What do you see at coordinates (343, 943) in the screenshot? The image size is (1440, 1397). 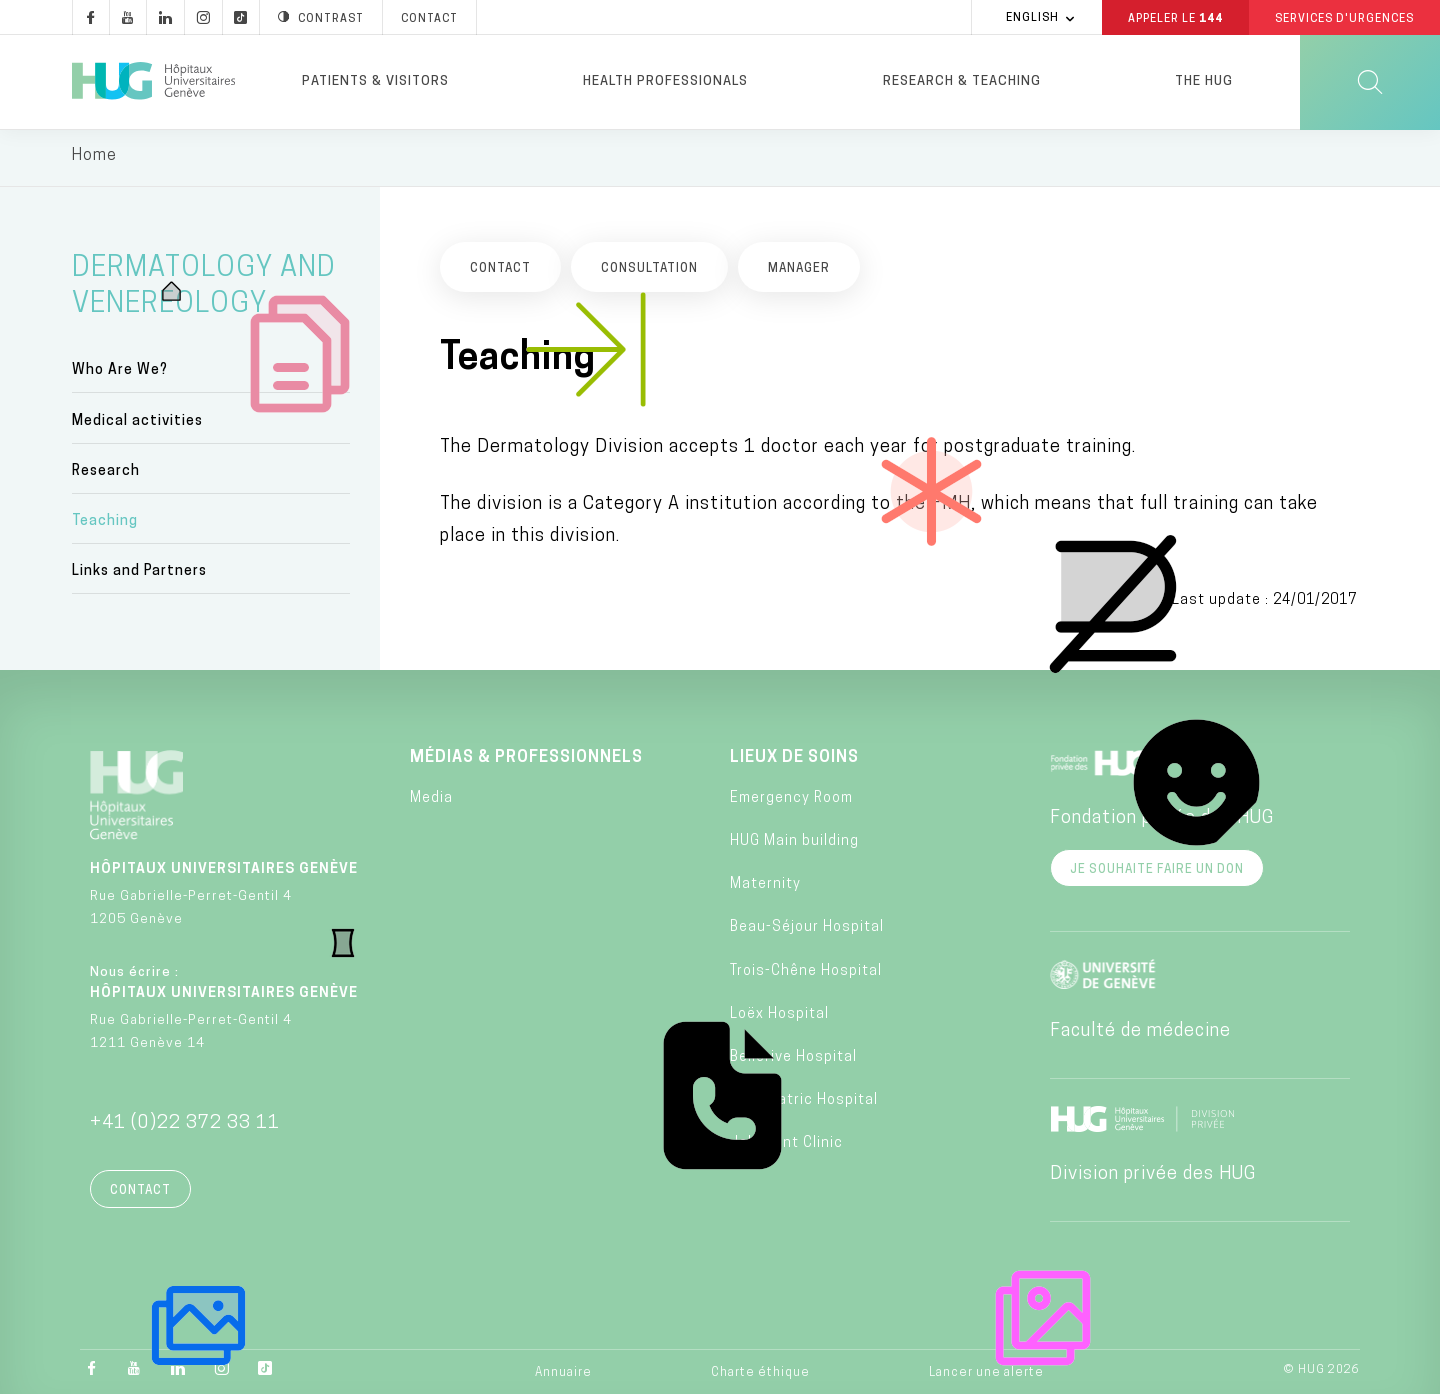 I see `switch to vertical panorama mode` at bounding box center [343, 943].